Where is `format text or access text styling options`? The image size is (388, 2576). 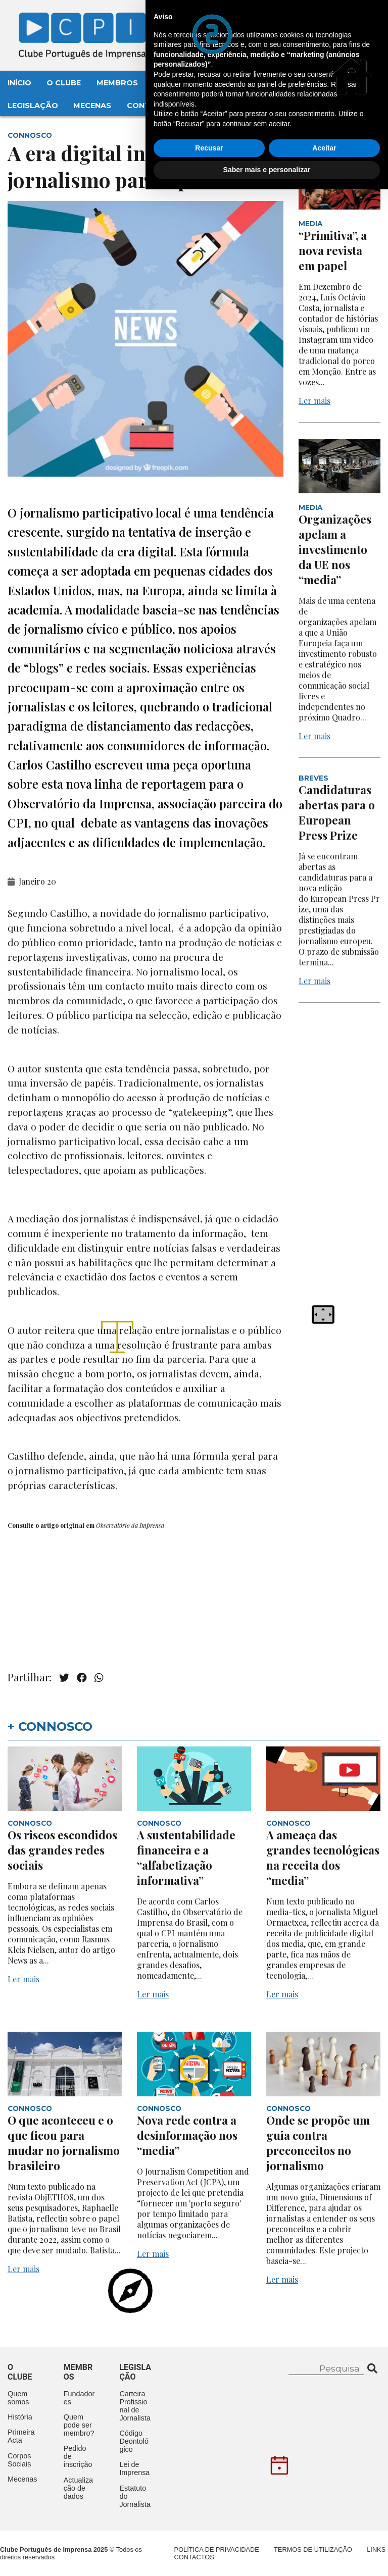
format text or access text styling options is located at coordinates (117, 1337).